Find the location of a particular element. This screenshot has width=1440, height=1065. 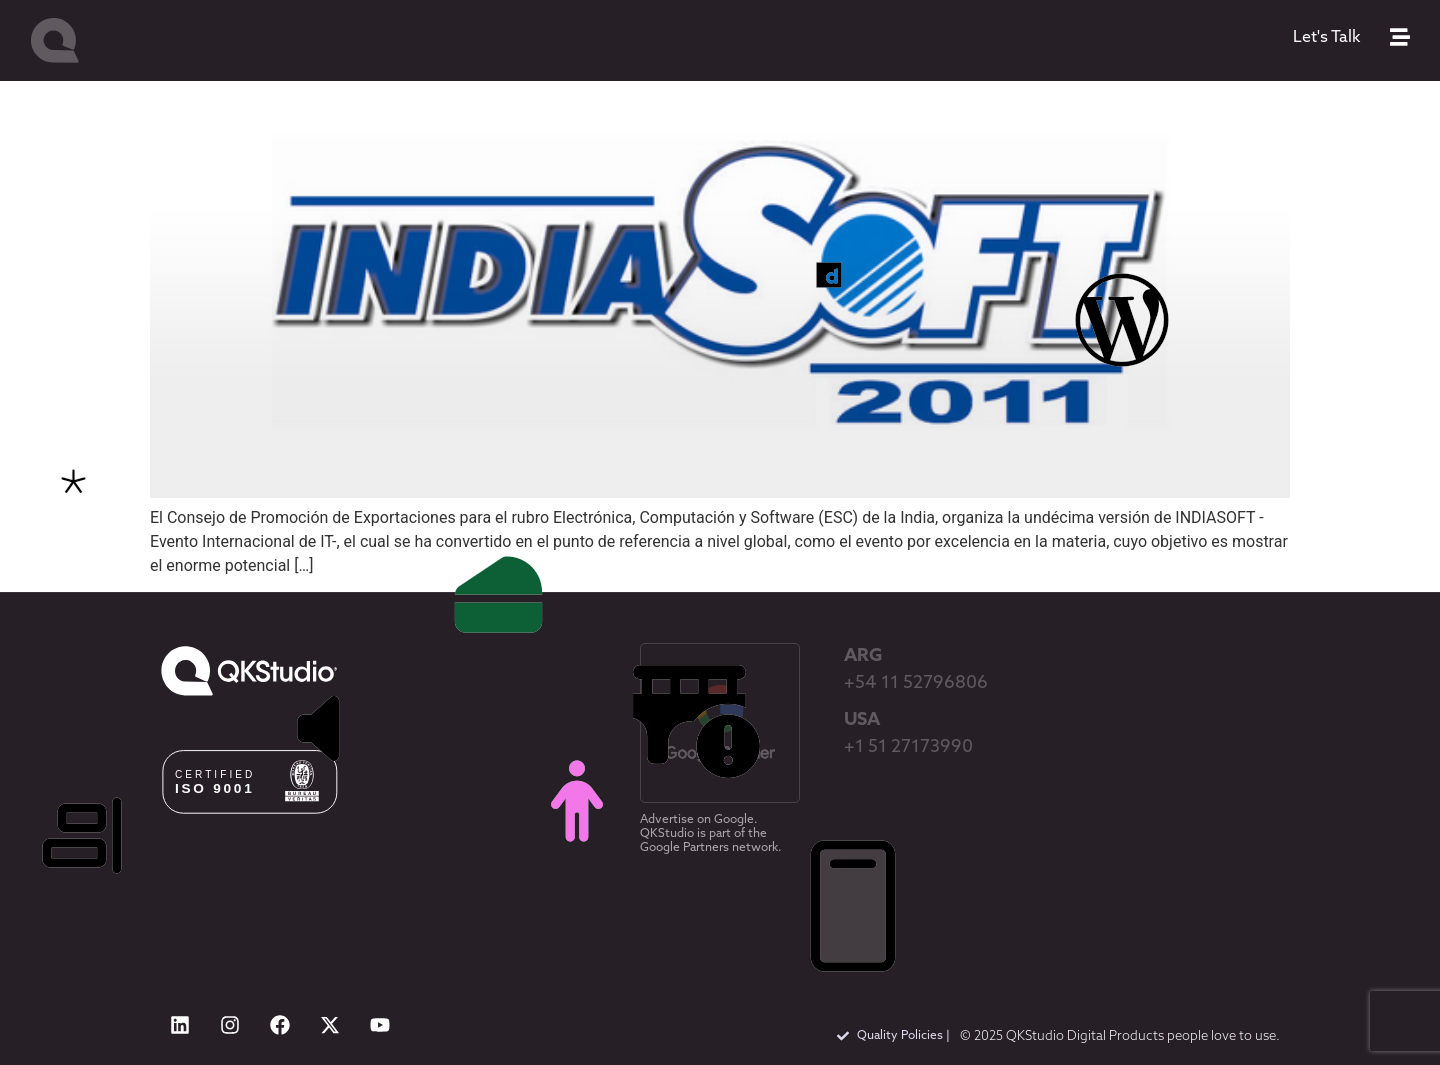

indicates a required field in a form is located at coordinates (73, 481).